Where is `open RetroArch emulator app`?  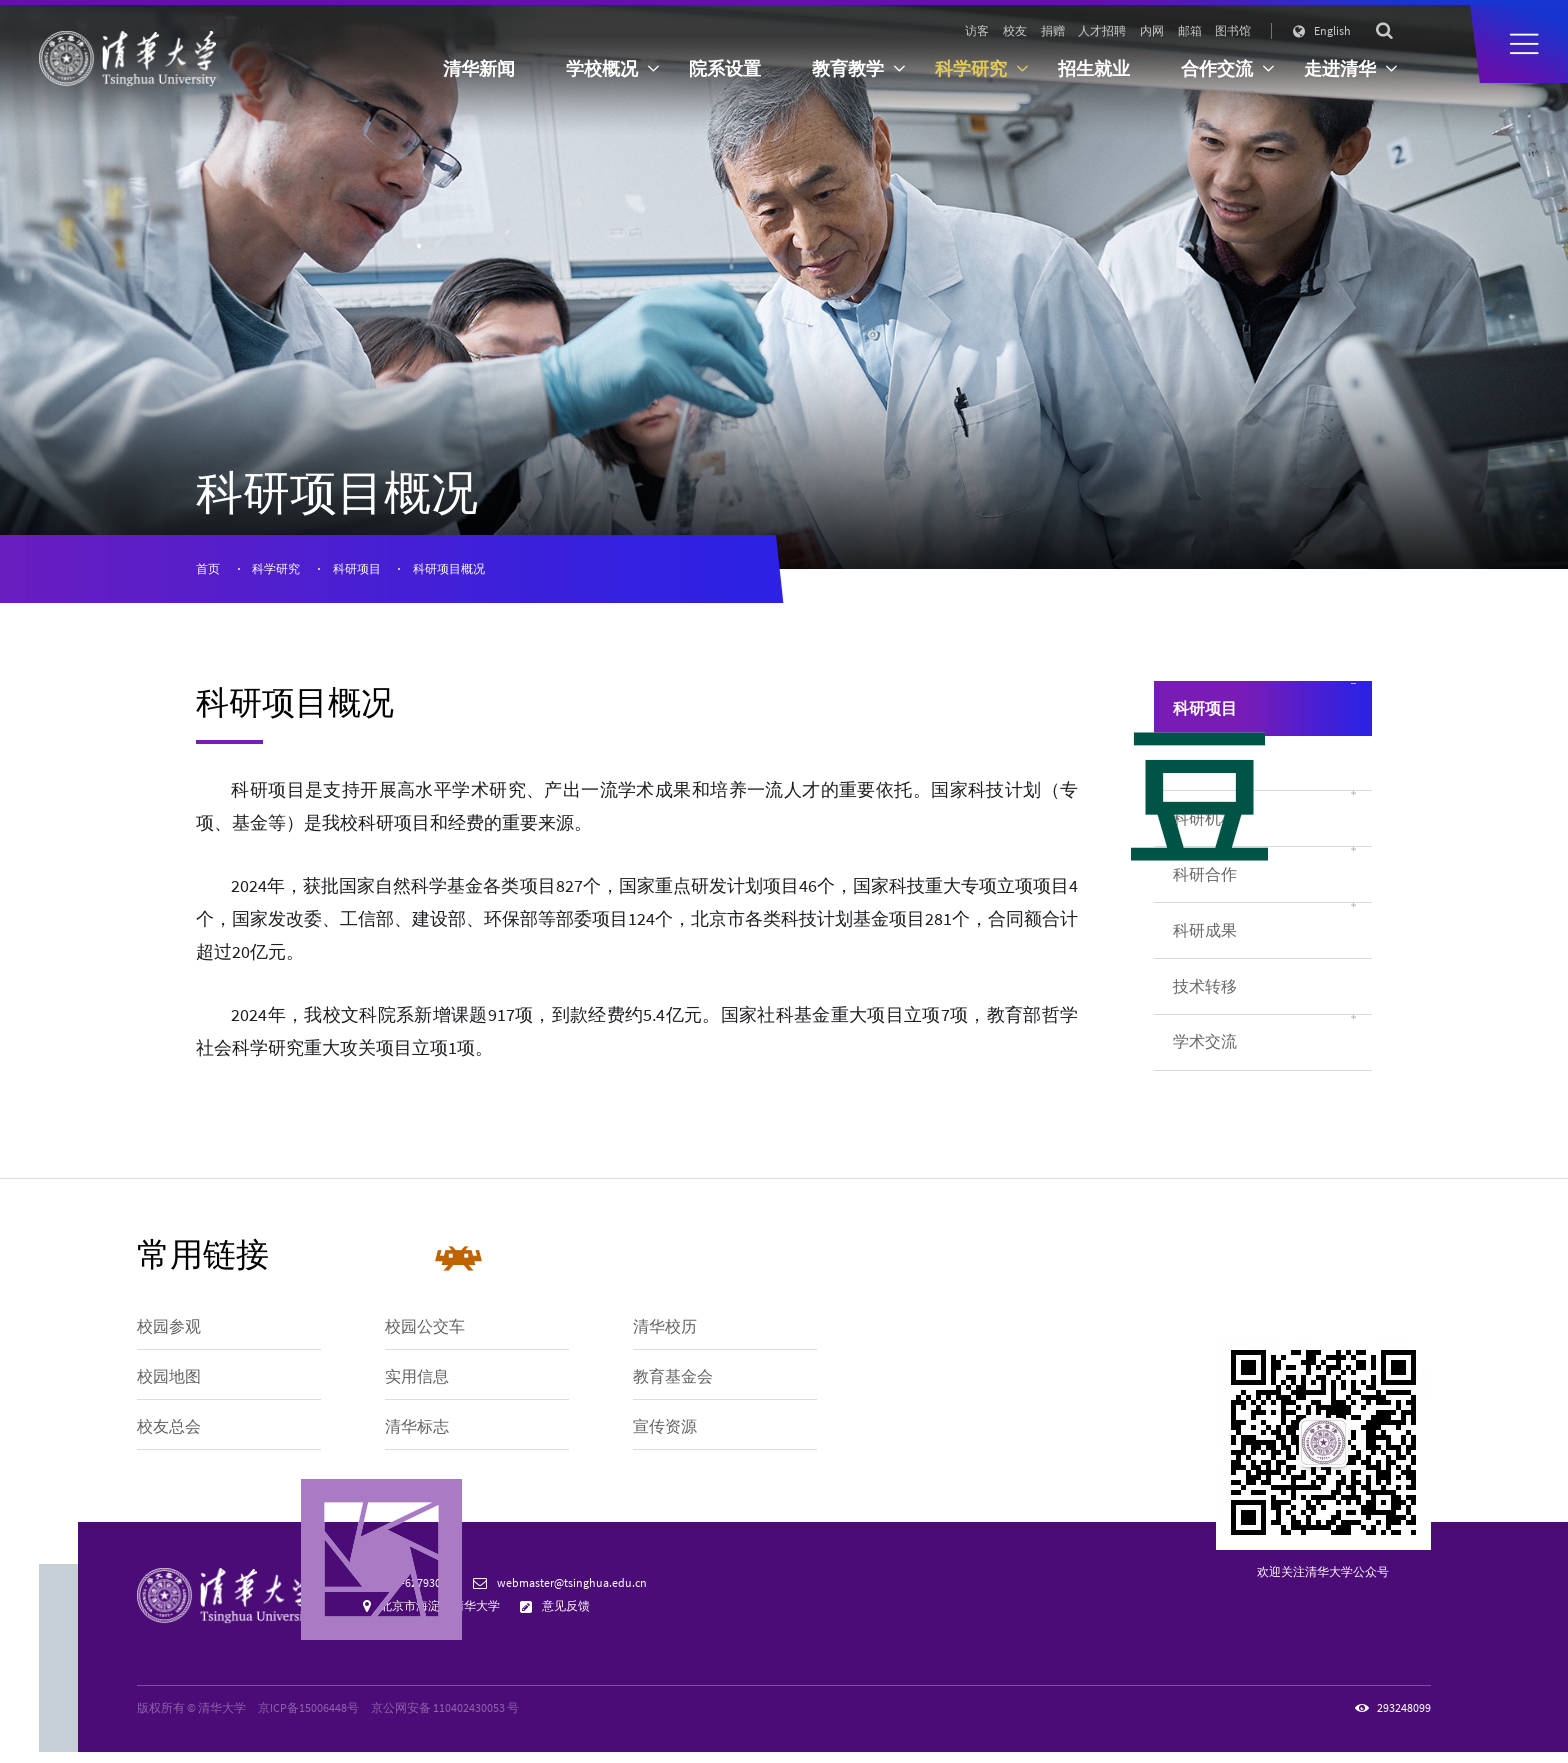 open RetroArch emulator app is located at coordinates (458, 1258).